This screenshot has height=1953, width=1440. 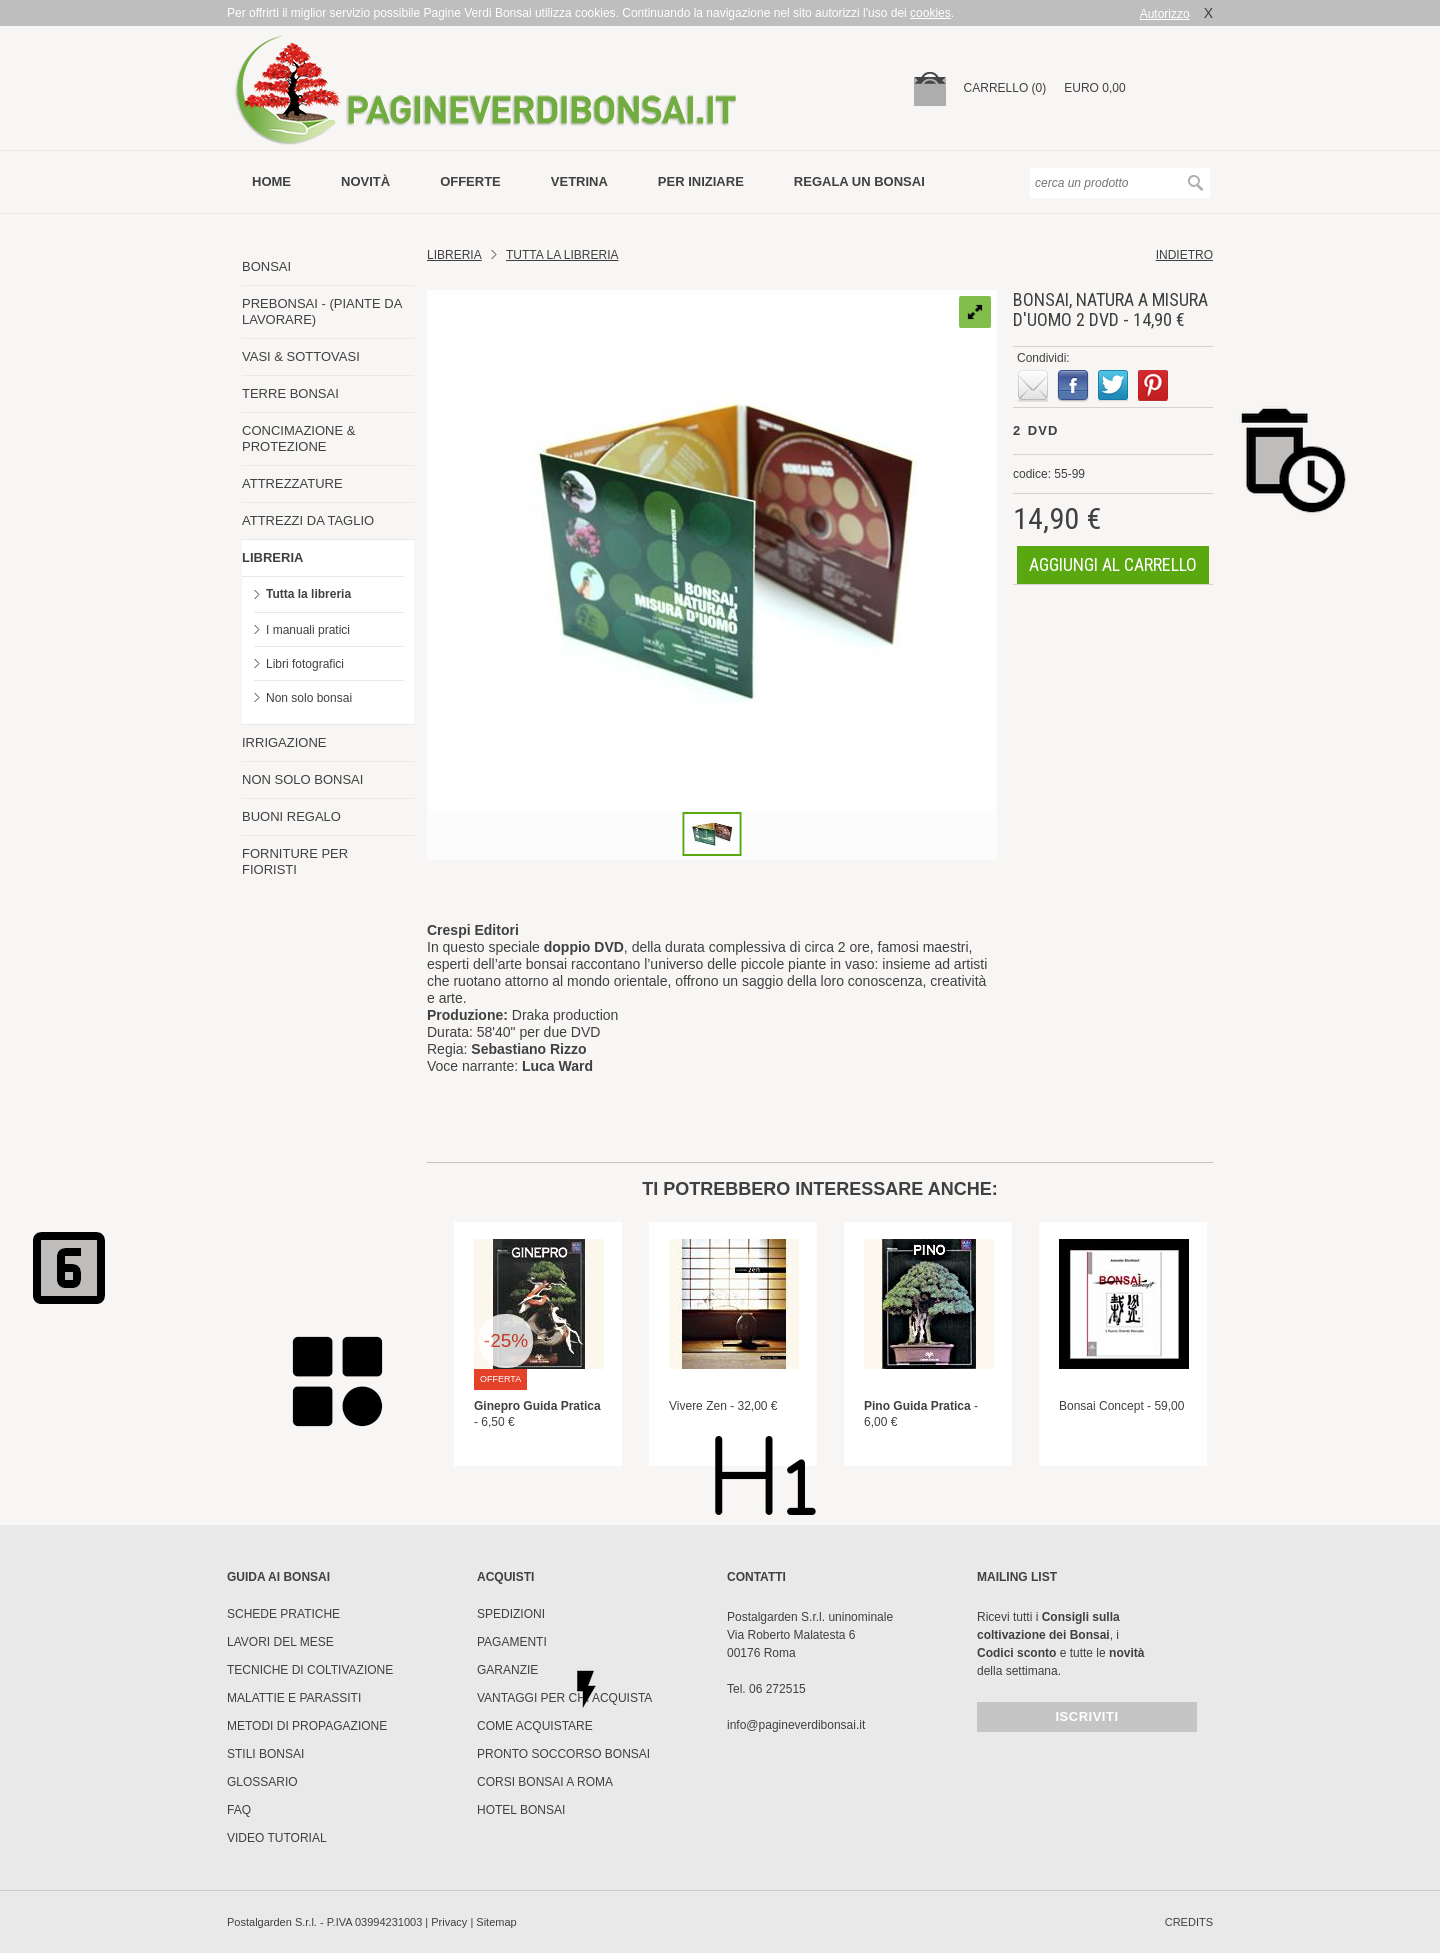 What do you see at coordinates (337, 1381) in the screenshot?
I see `browse categories or sections` at bounding box center [337, 1381].